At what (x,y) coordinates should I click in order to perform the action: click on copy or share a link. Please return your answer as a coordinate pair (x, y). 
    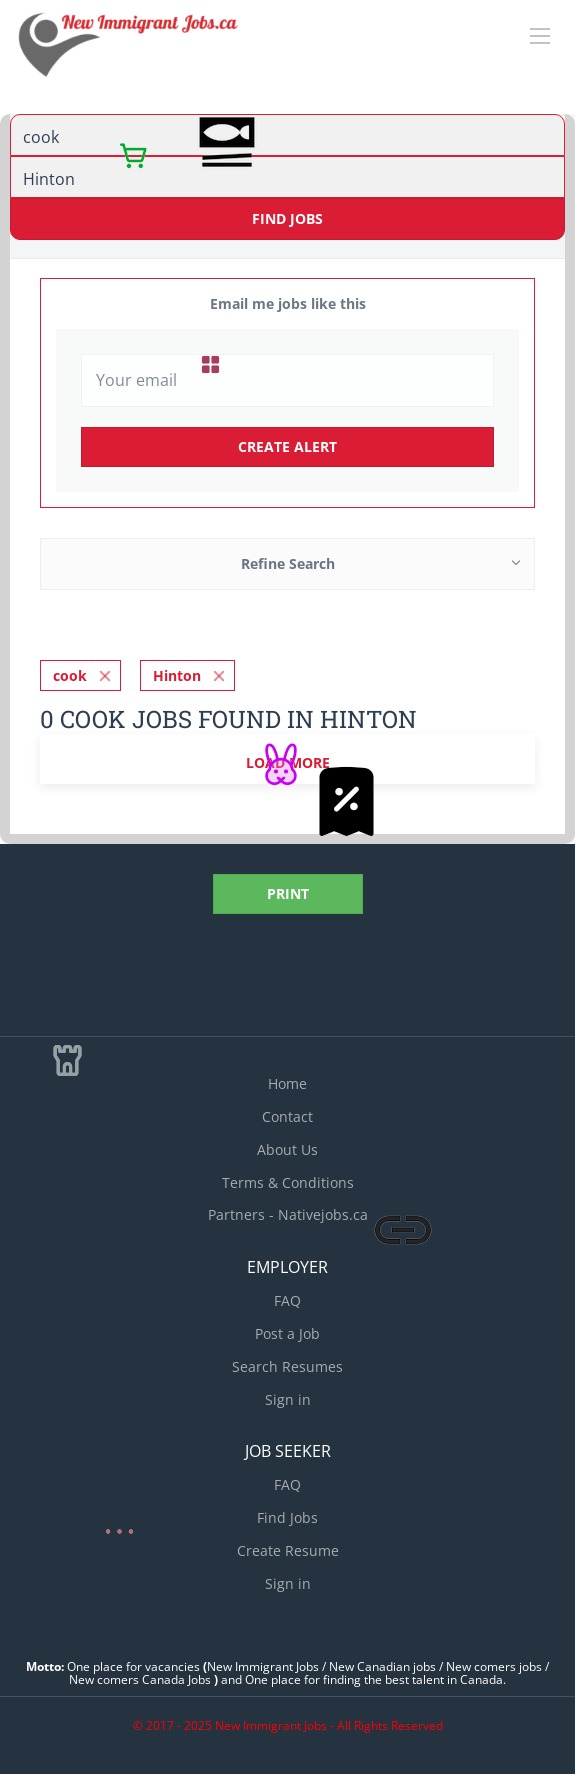
    Looking at the image, I should click on (403, 1230).